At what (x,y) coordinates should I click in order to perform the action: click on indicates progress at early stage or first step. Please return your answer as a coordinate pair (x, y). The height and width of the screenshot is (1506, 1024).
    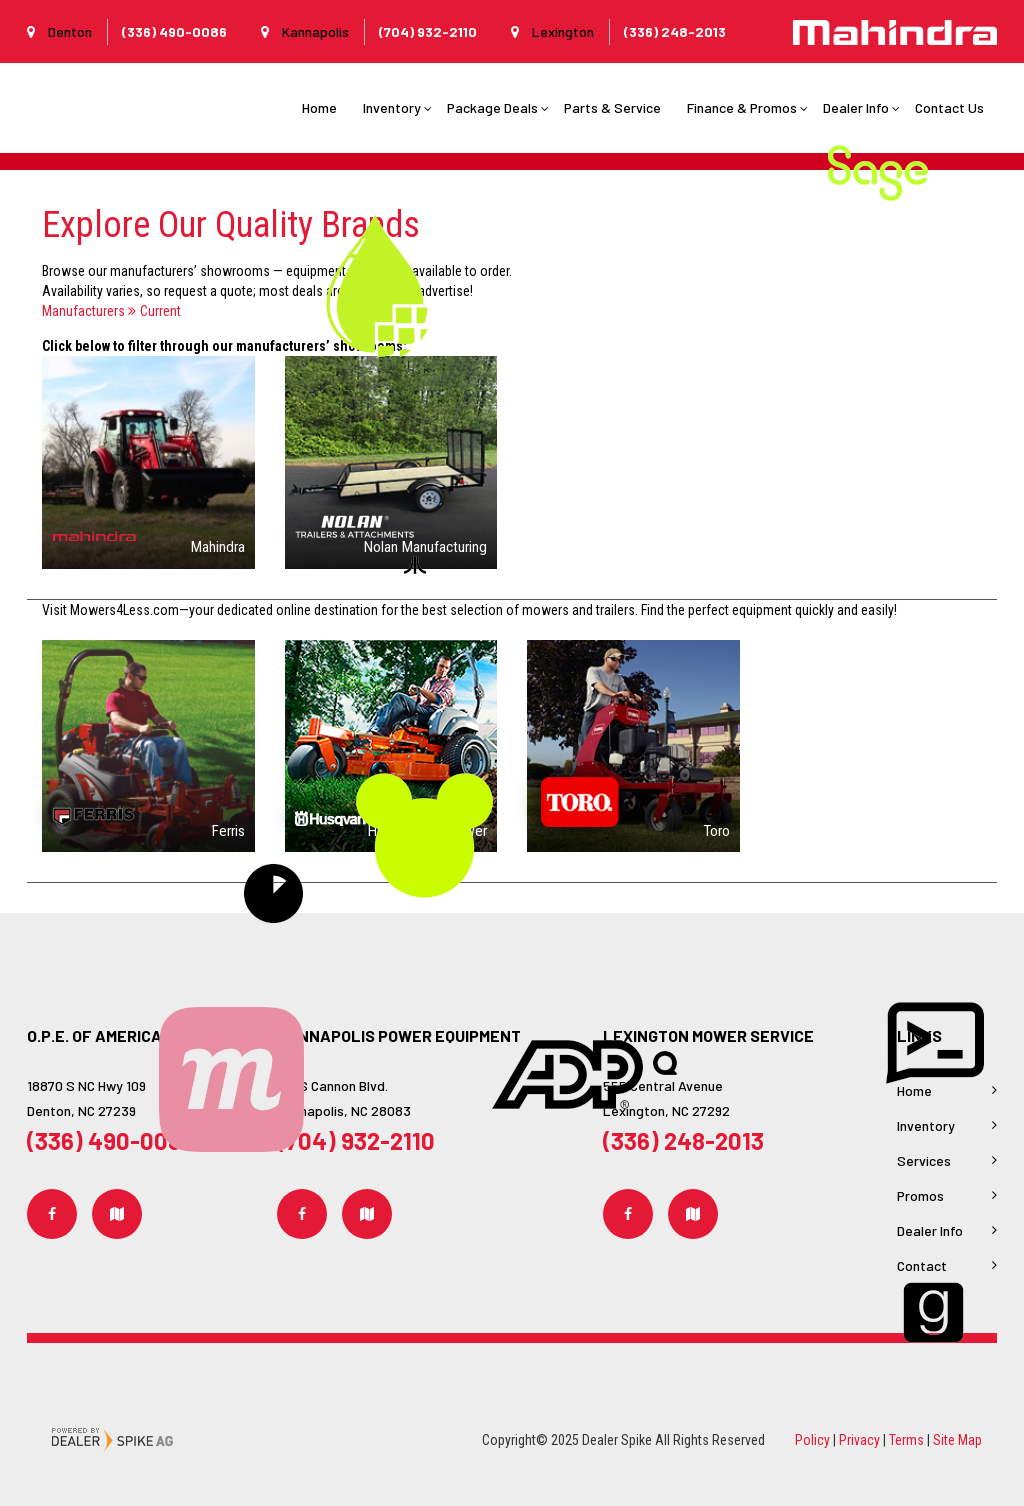
    Looking at the image, I should click on (273, 893).